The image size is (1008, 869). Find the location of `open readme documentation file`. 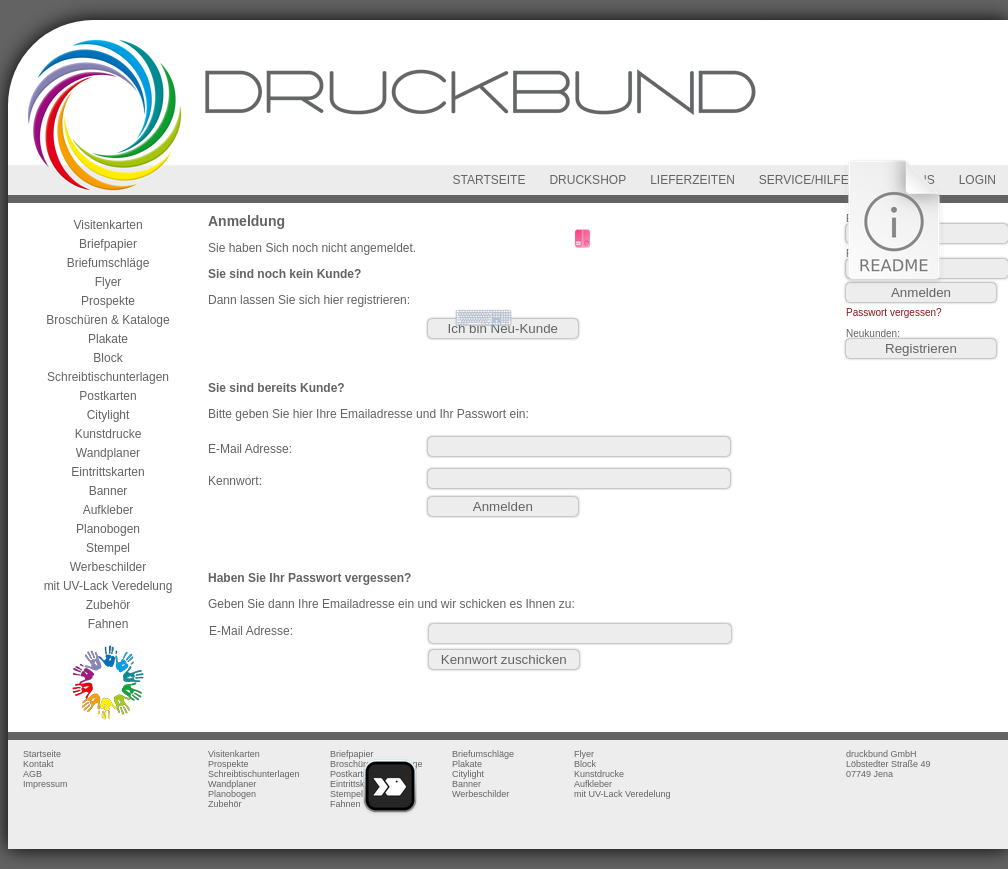

open readme documentation file is located at coordinates (894, 222).